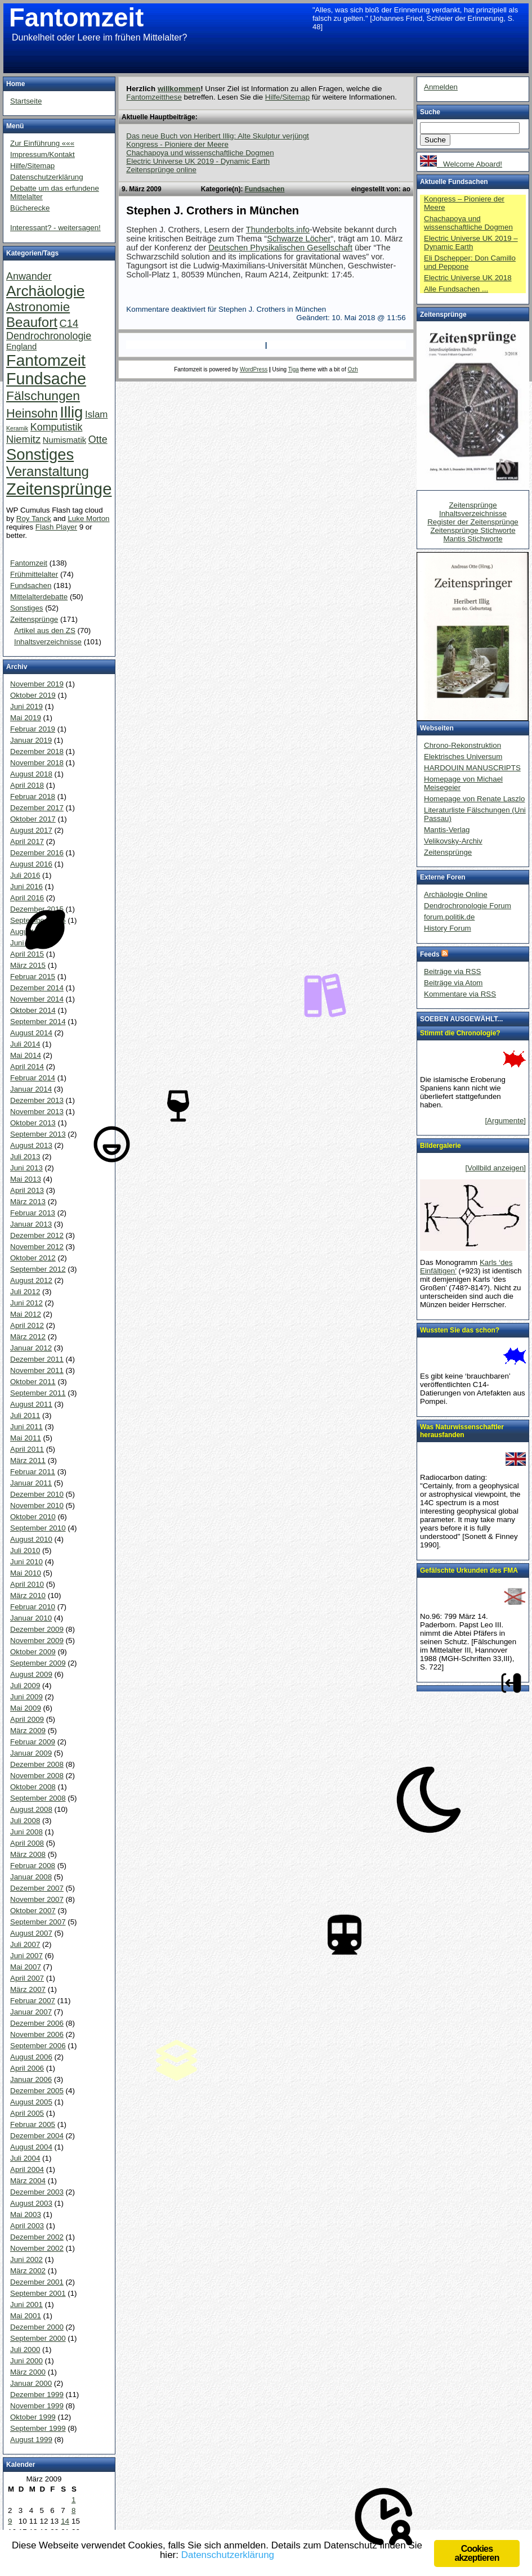 This screenshot has width=532, height=2576. Describe the element at coordinates (430, 1799) in the screenshot. I see `toggle dark mode` at that location.